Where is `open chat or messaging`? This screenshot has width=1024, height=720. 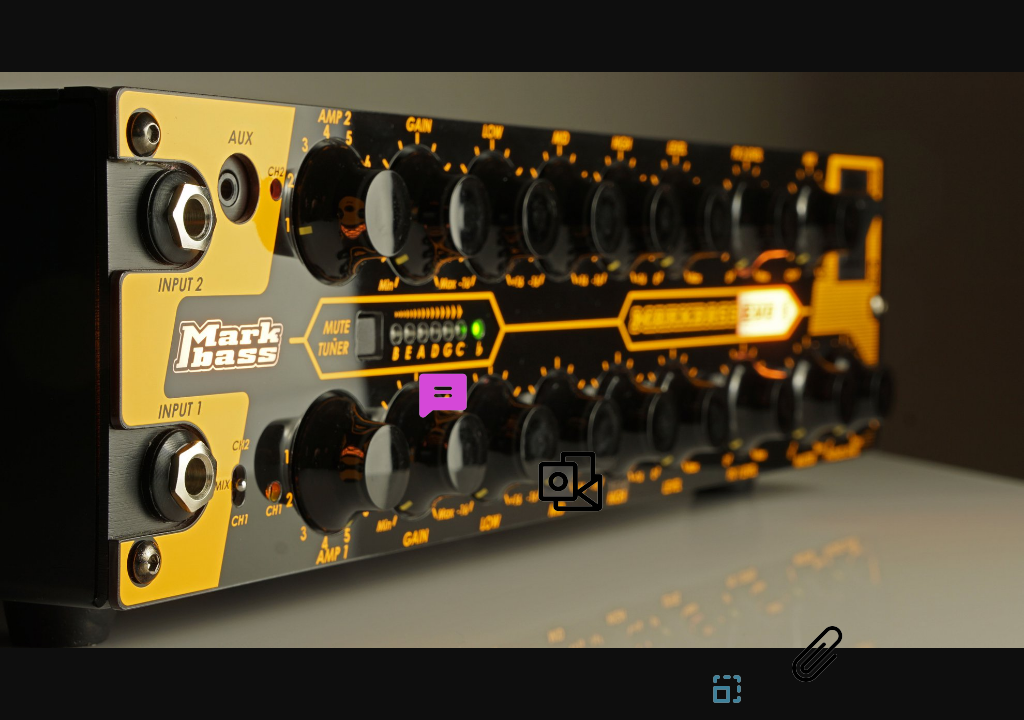 open chat or messaging is located at coordinates (443, 392).